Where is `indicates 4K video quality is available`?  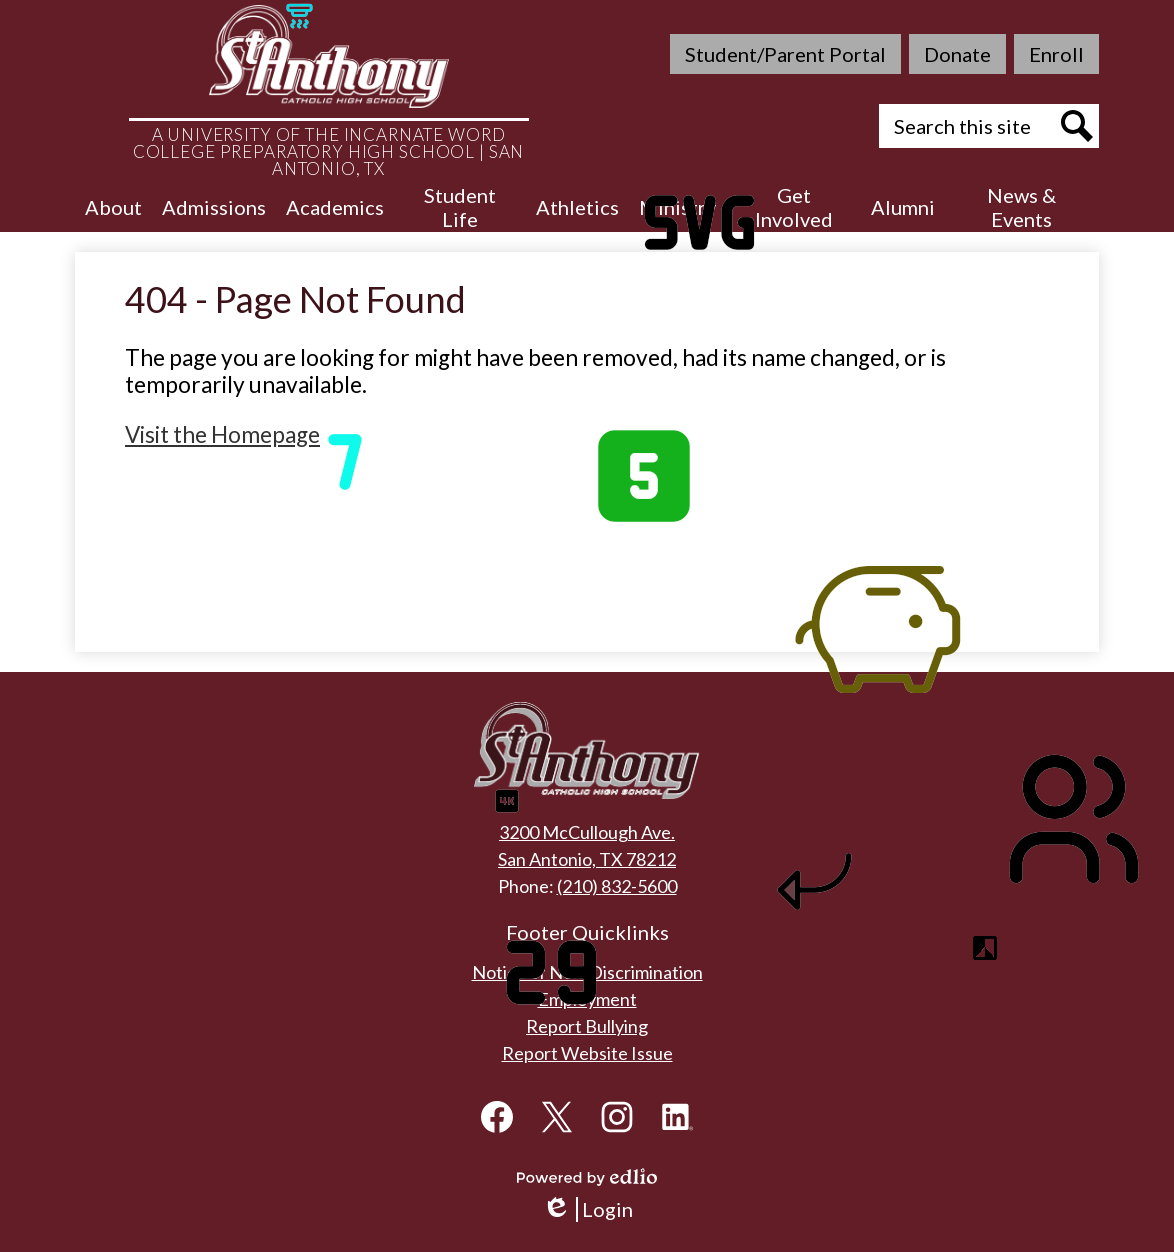 indicates 4K video quality is available is located at coordinates (507, 801).